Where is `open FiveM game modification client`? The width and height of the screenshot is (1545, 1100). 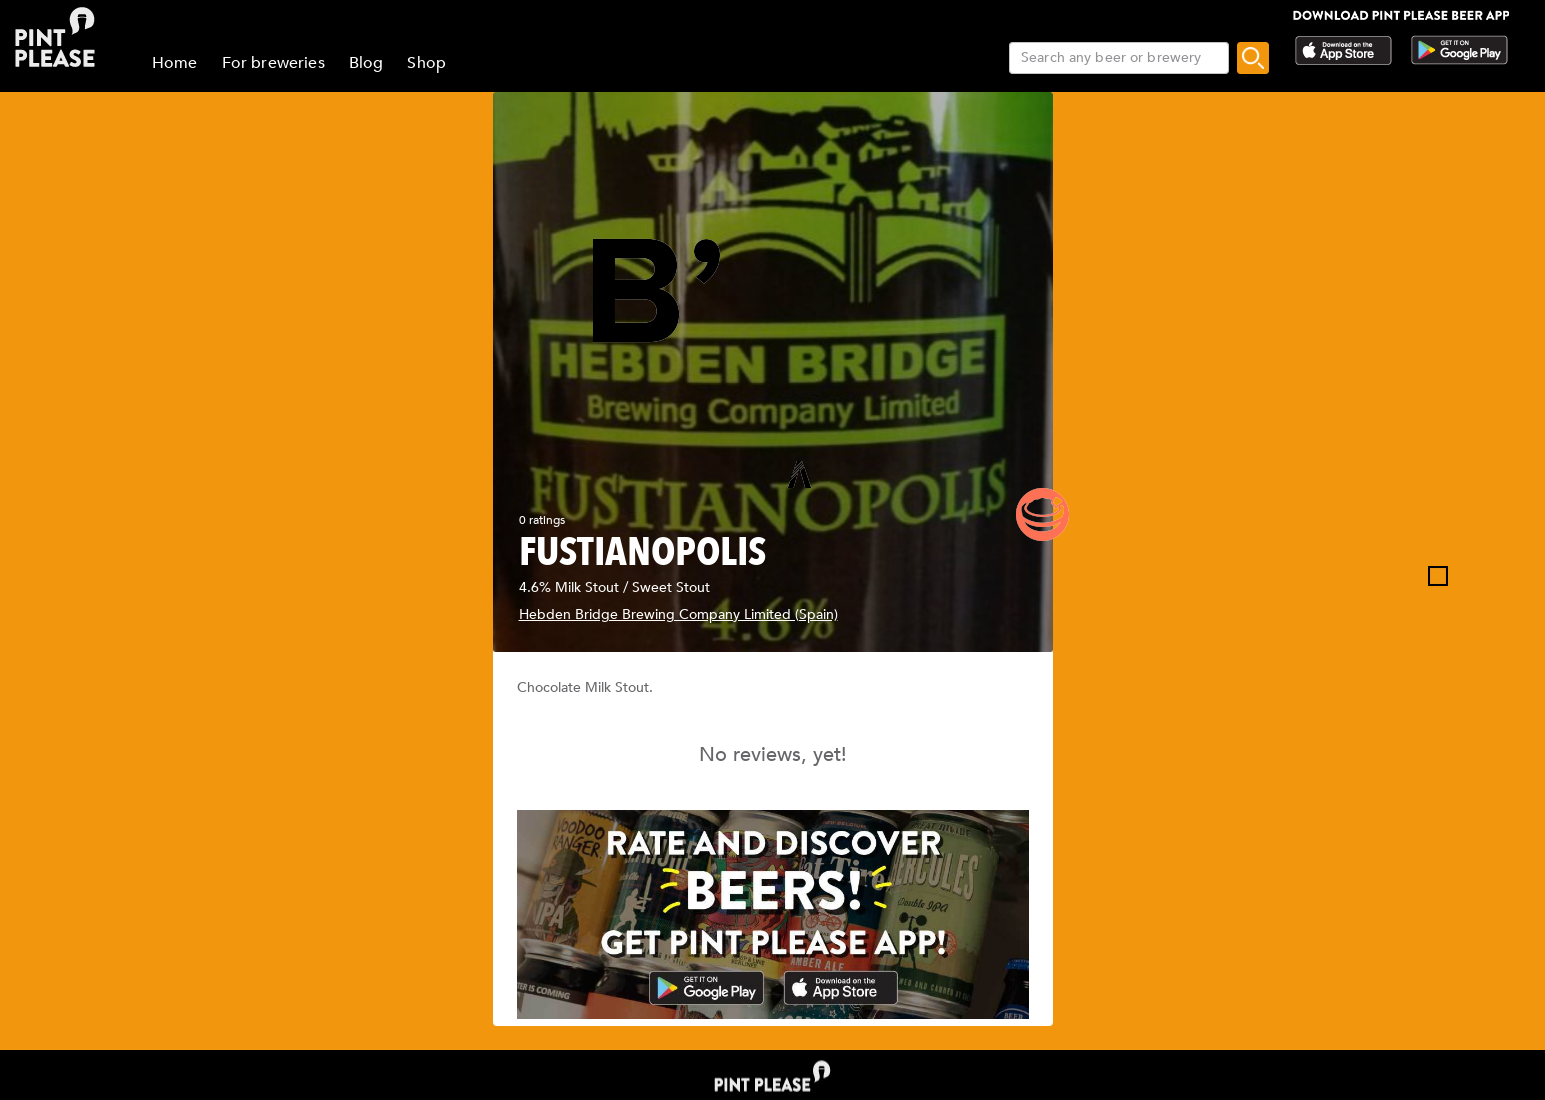 open FiveM game modification client is located at coordinates (799, 474).